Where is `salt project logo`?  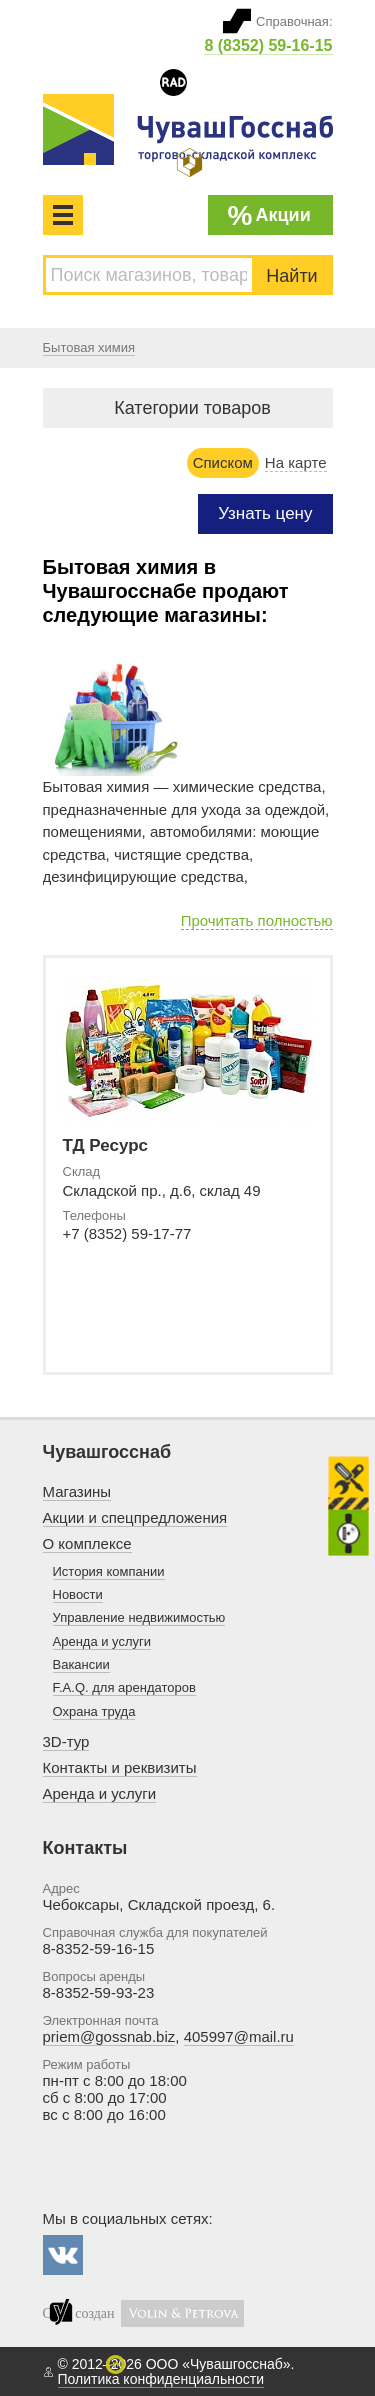
salt project logo is located at coordinates (237, 21).